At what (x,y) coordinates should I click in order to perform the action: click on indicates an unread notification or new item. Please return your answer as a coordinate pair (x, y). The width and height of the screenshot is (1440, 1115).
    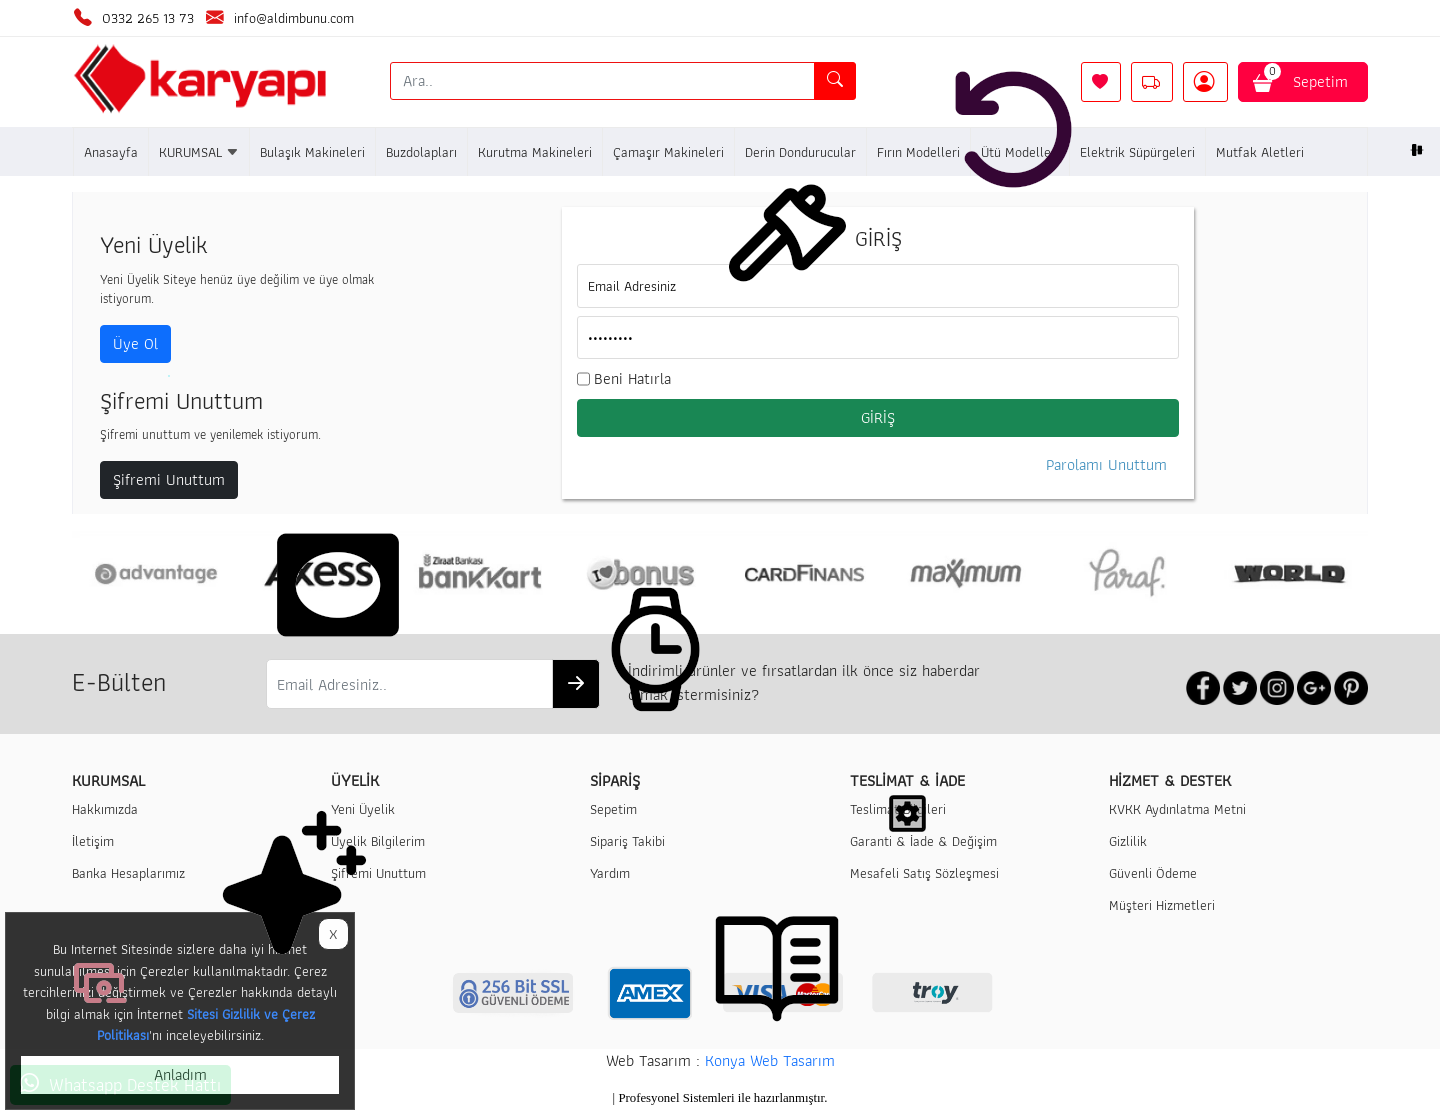
    Looking at the image, I should click on (169, 376).